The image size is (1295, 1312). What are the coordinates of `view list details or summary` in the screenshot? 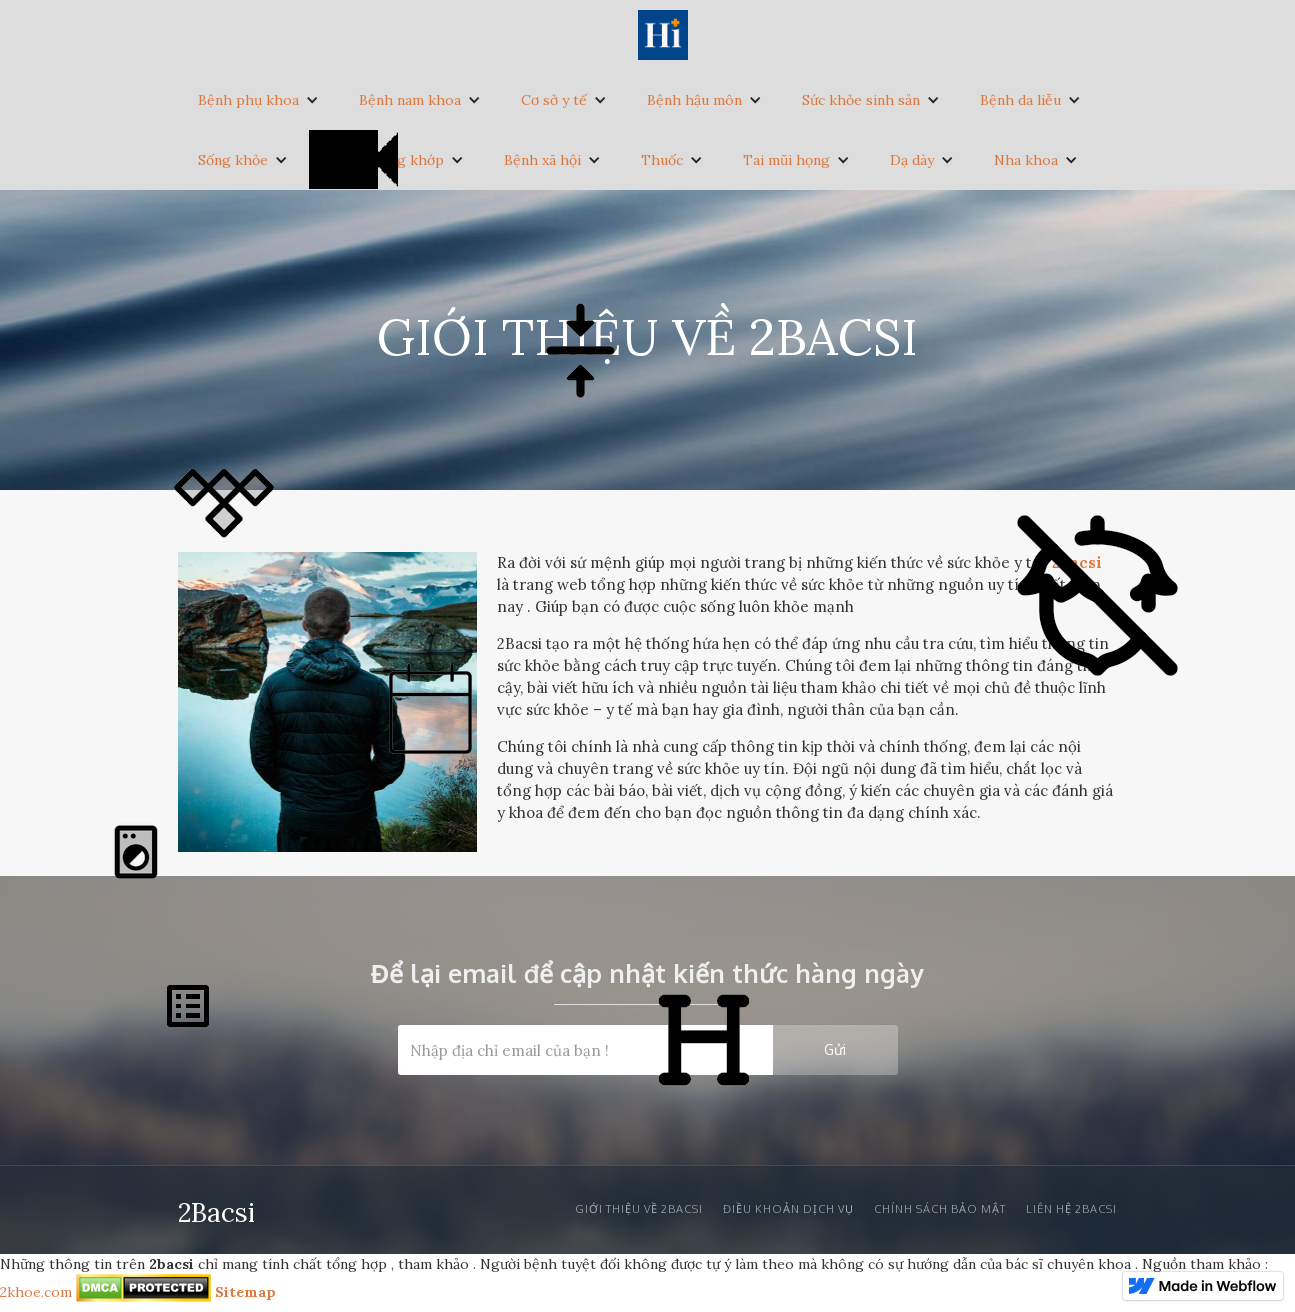 It's located at (188, 1006).